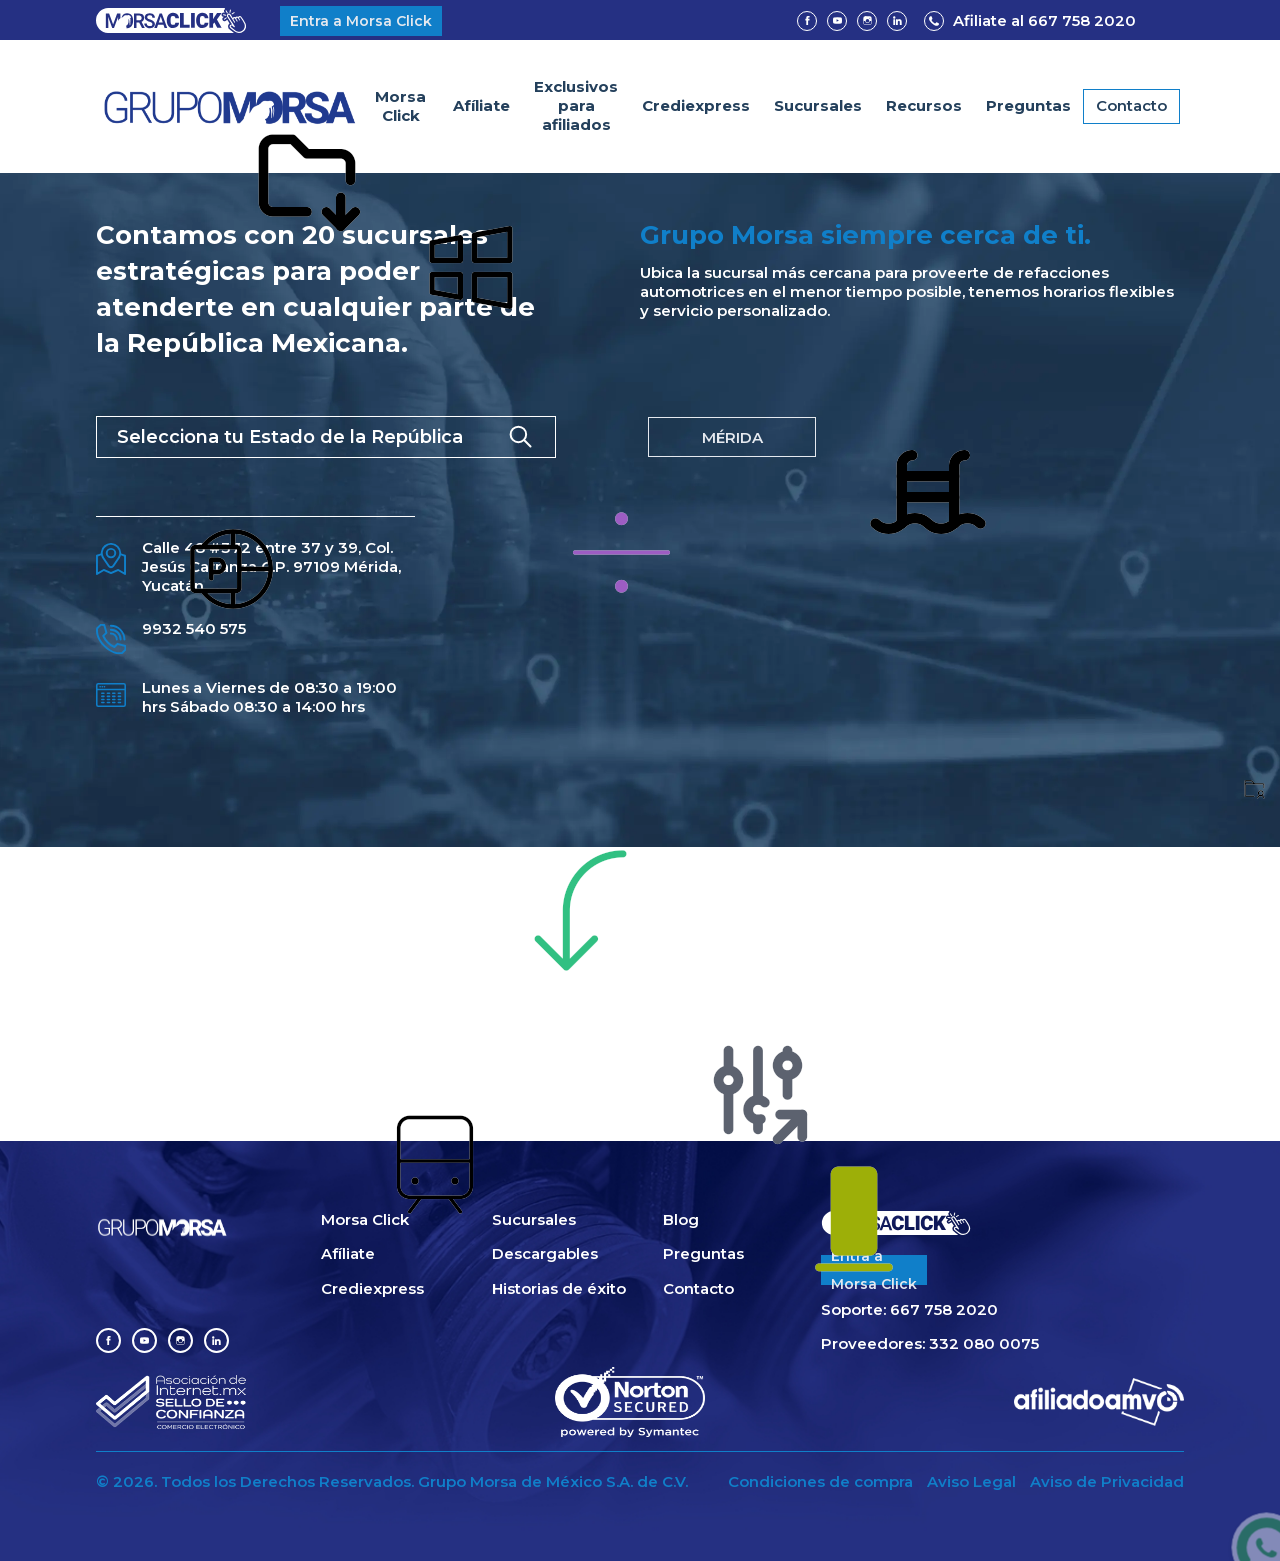 The width and height of the screenshot is (1280, 1561). I want to click on open Microsoft PowerPoint, so click(230, 569).